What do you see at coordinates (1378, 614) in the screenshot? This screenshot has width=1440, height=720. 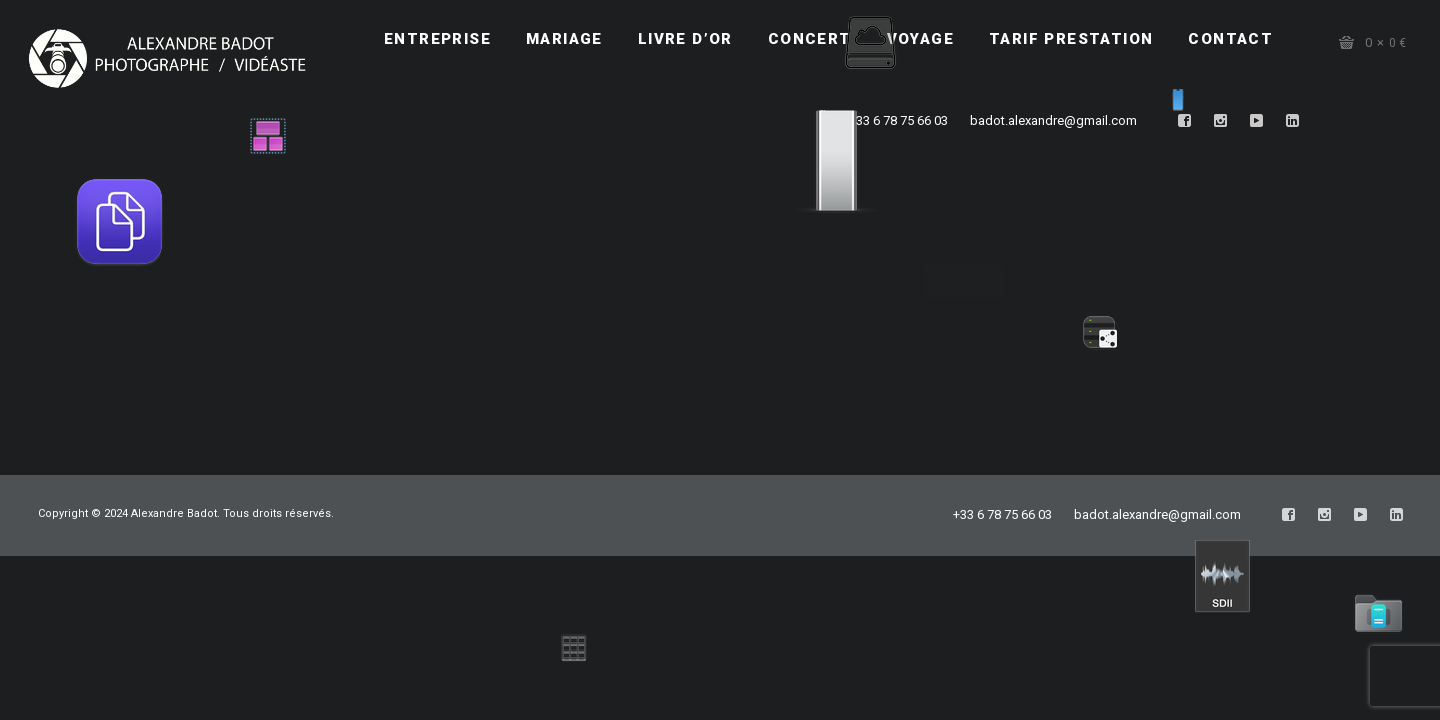 I see `open Hyper-V virtual machine files folder` at bounding box center [1378, 614].